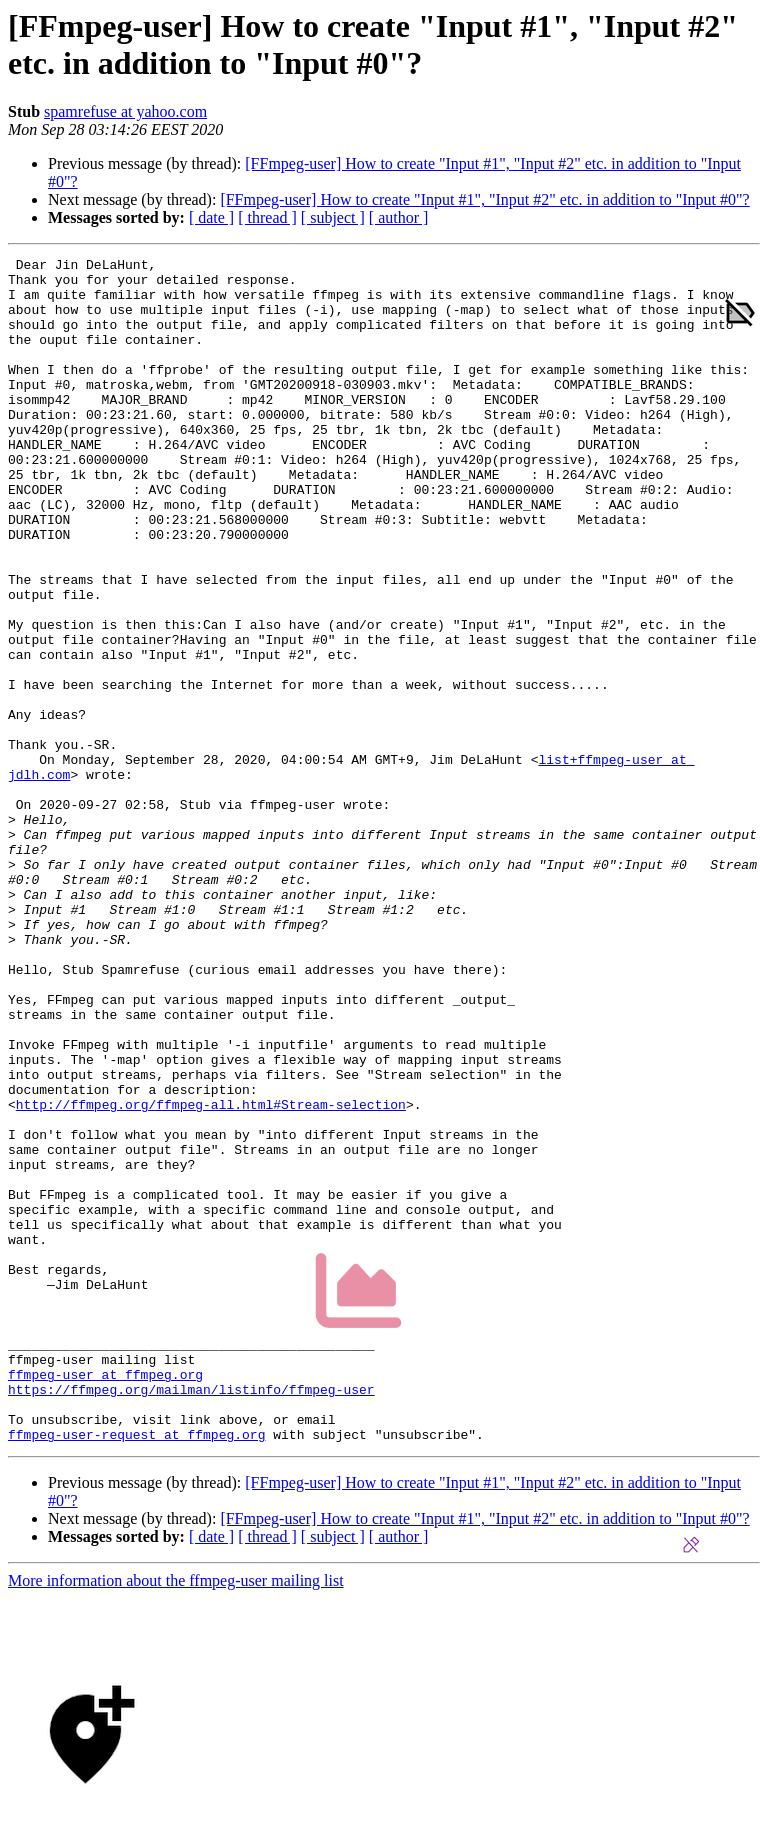  What do you see at coordinates (358, 1290) in the screenshot?
I see `view area chart analytics` at bounding box center [358, 1290].